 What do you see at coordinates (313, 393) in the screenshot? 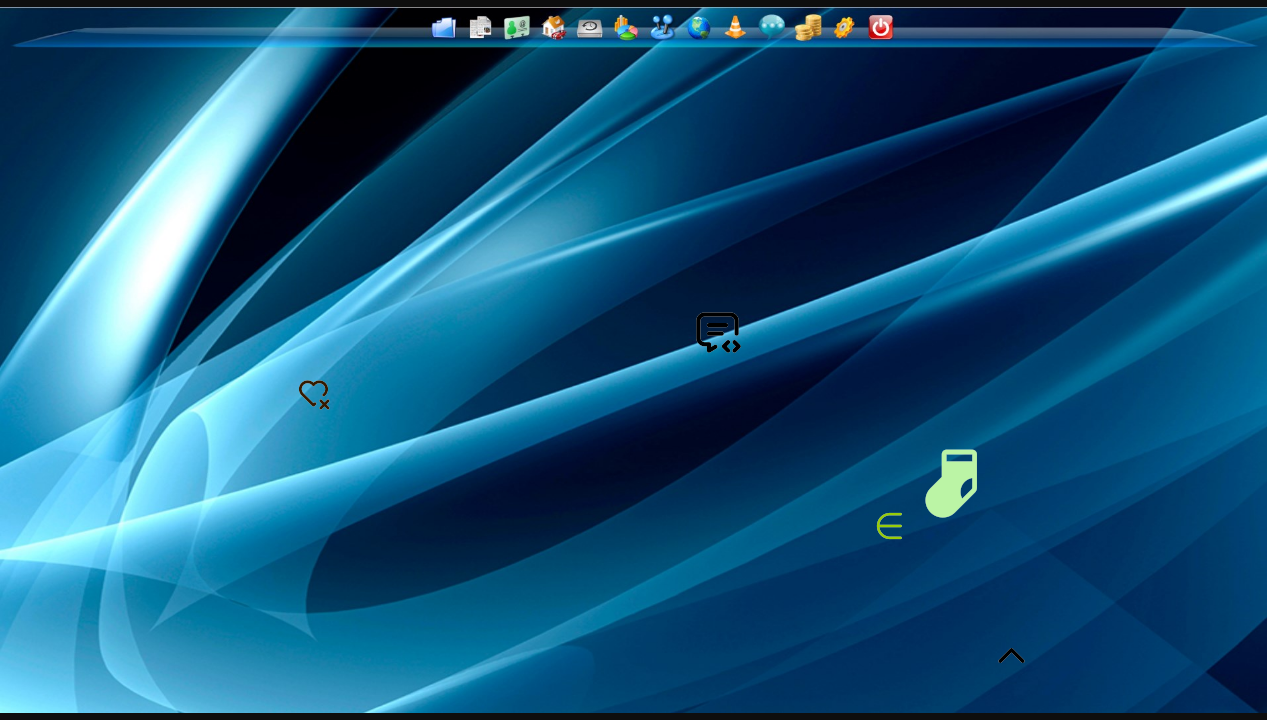
I see `remove from favorites` at bounding box center [313, 393].